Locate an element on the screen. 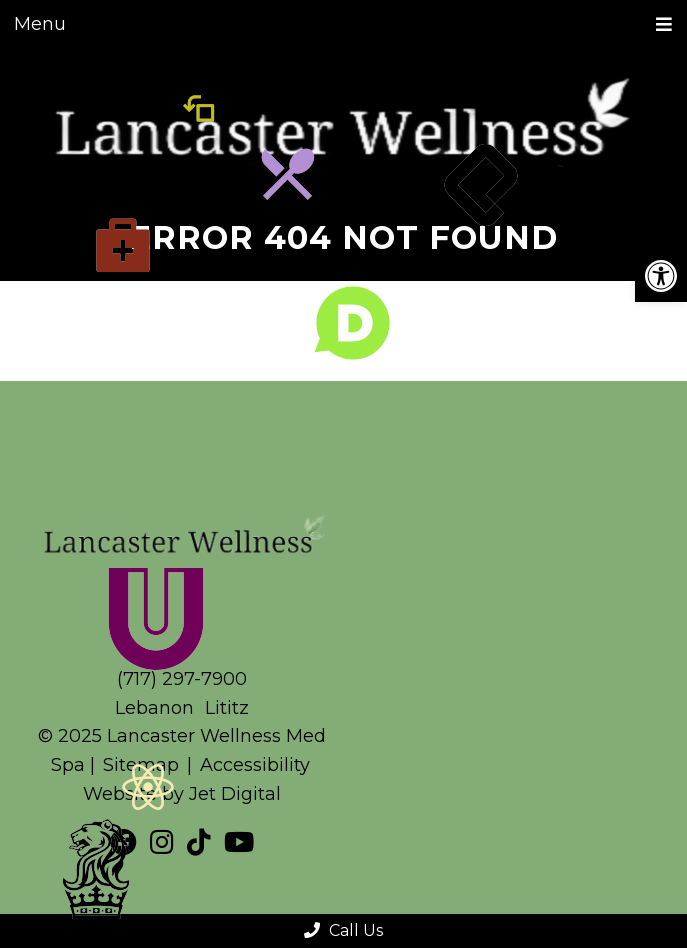 This screenshot has width=687, height=948. vueuse library logo is located at coordinates (156, 619).